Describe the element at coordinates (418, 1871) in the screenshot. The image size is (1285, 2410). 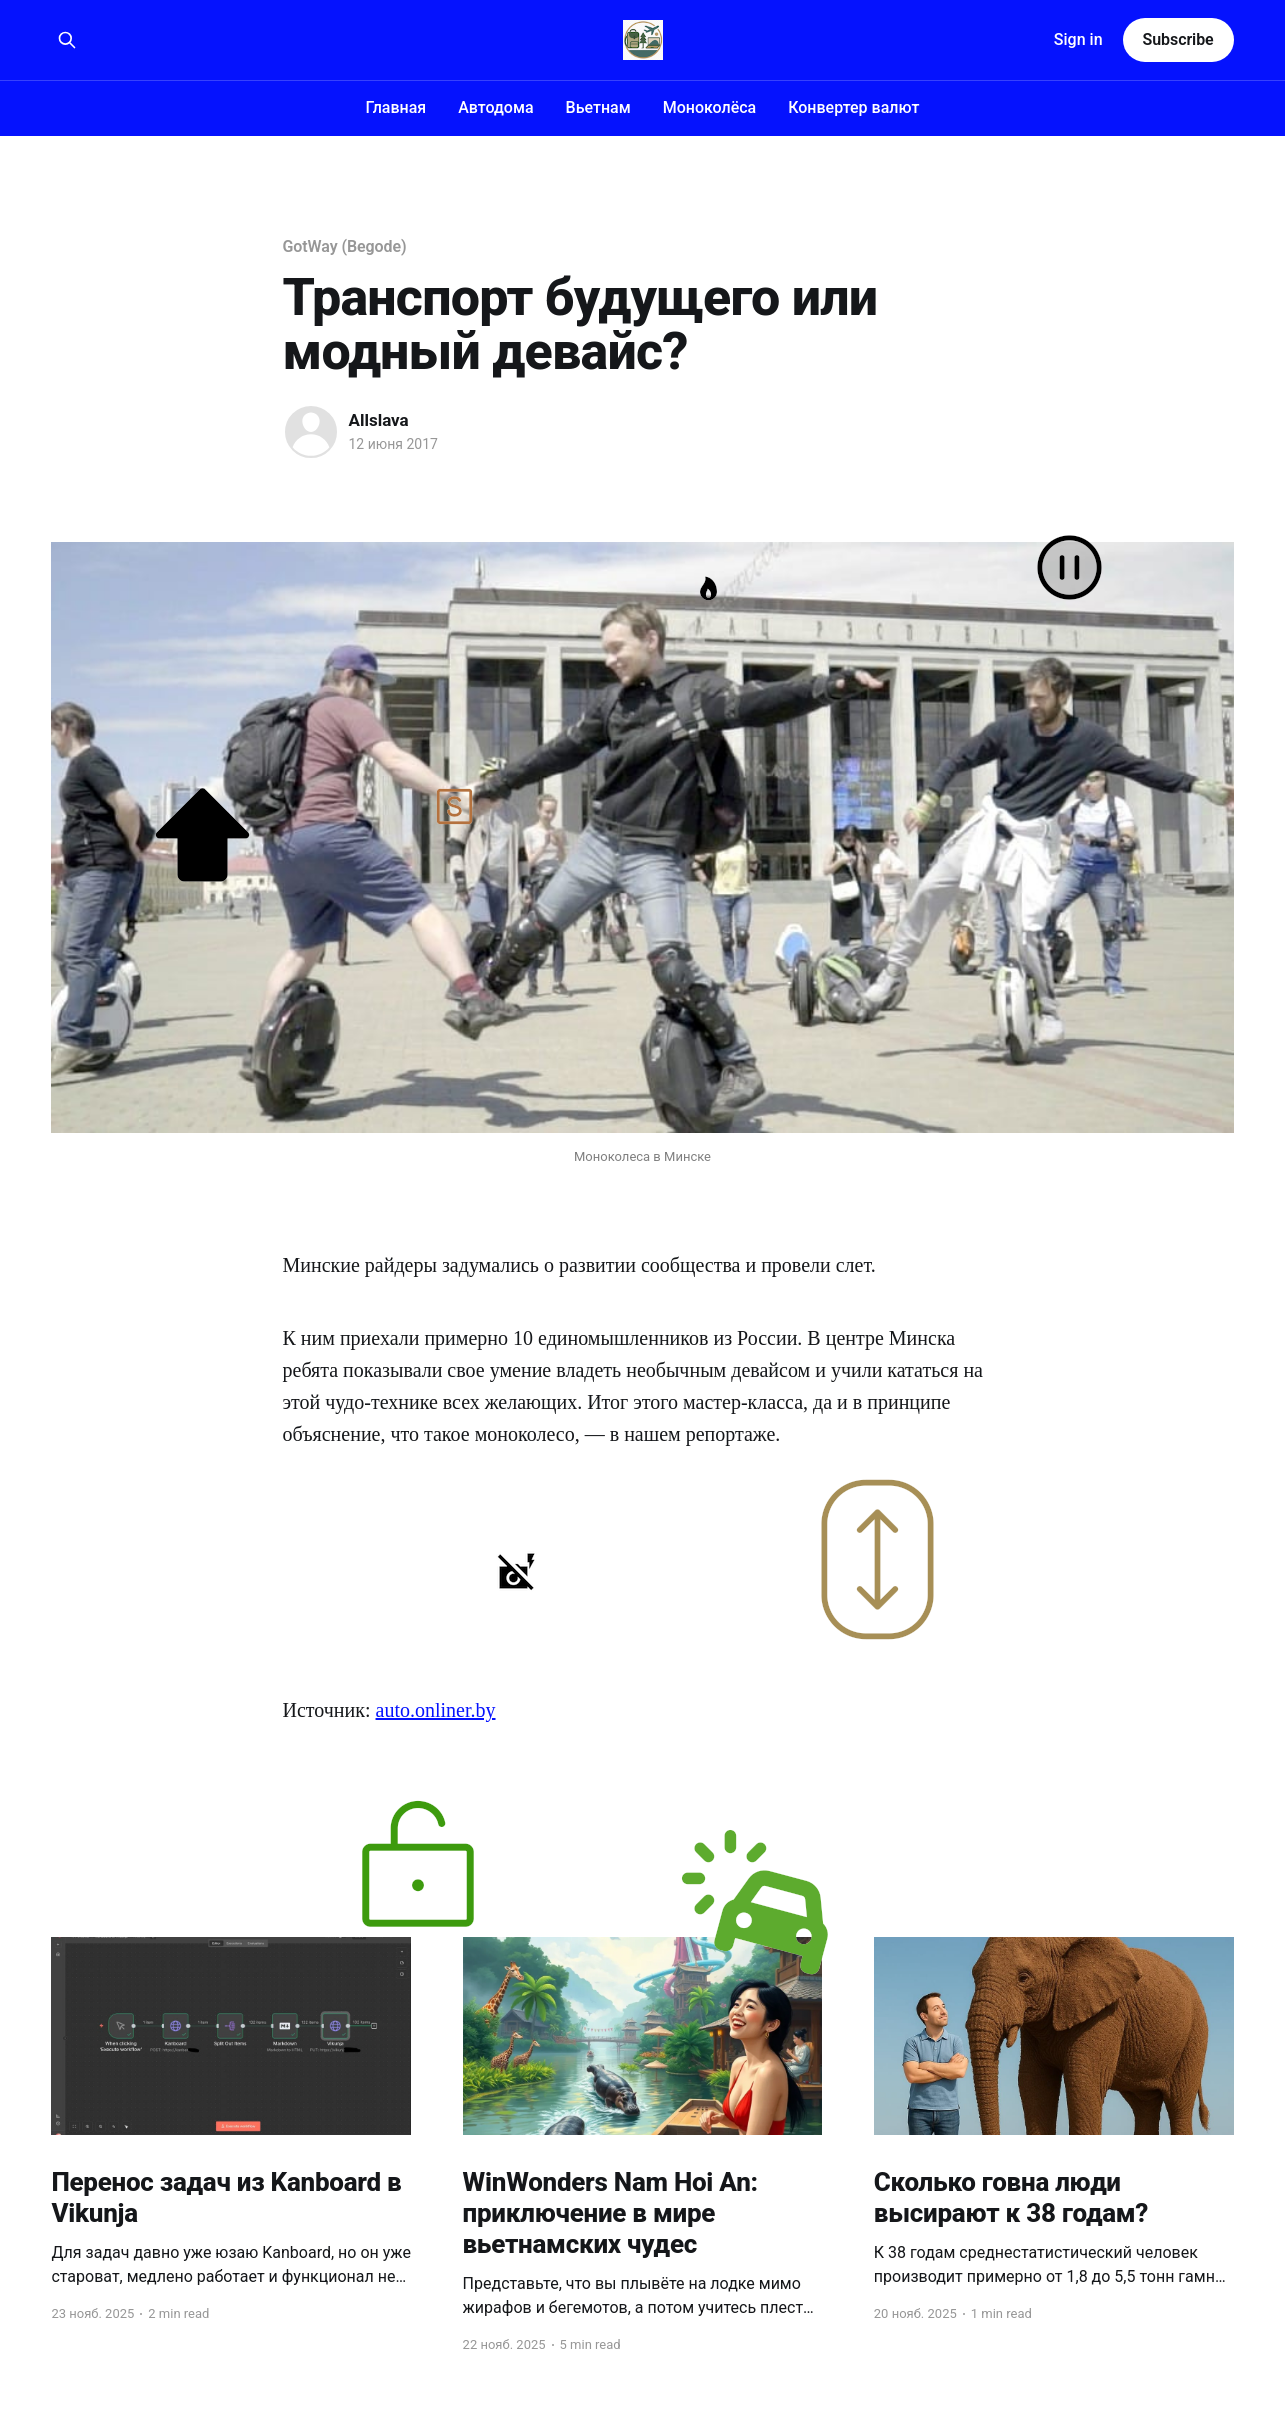
I see `unlocked or unsecured state` at that location.